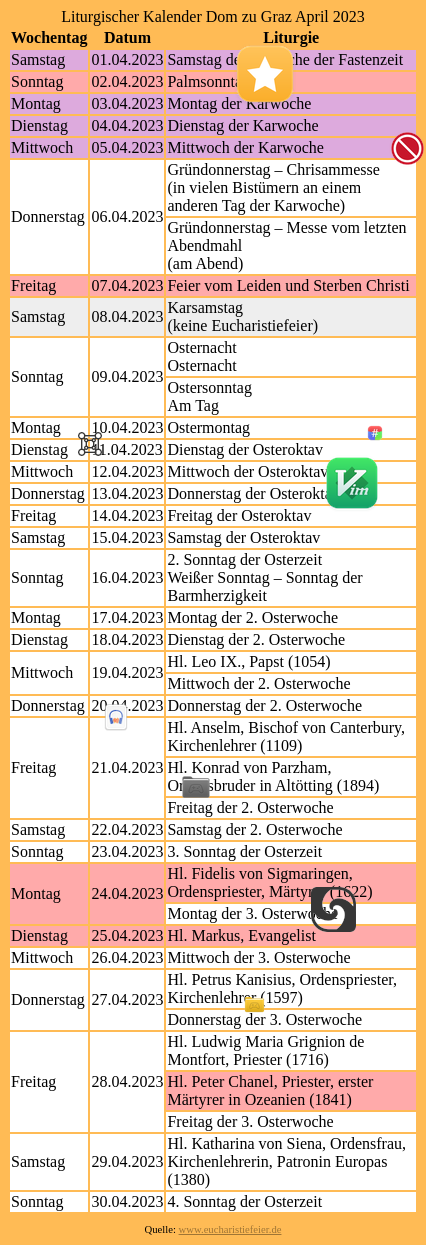 The width and height of the screenshot is (426, 1245). Describe the element at coordinates (196, 787) in the screenshot. I see `open your games folder` at that location.